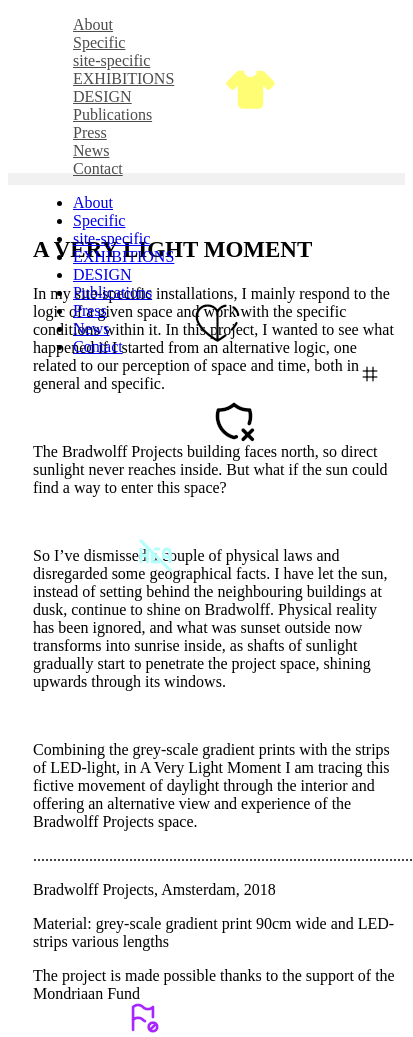  I want to click on view items in grid layout, so click(370, 374).